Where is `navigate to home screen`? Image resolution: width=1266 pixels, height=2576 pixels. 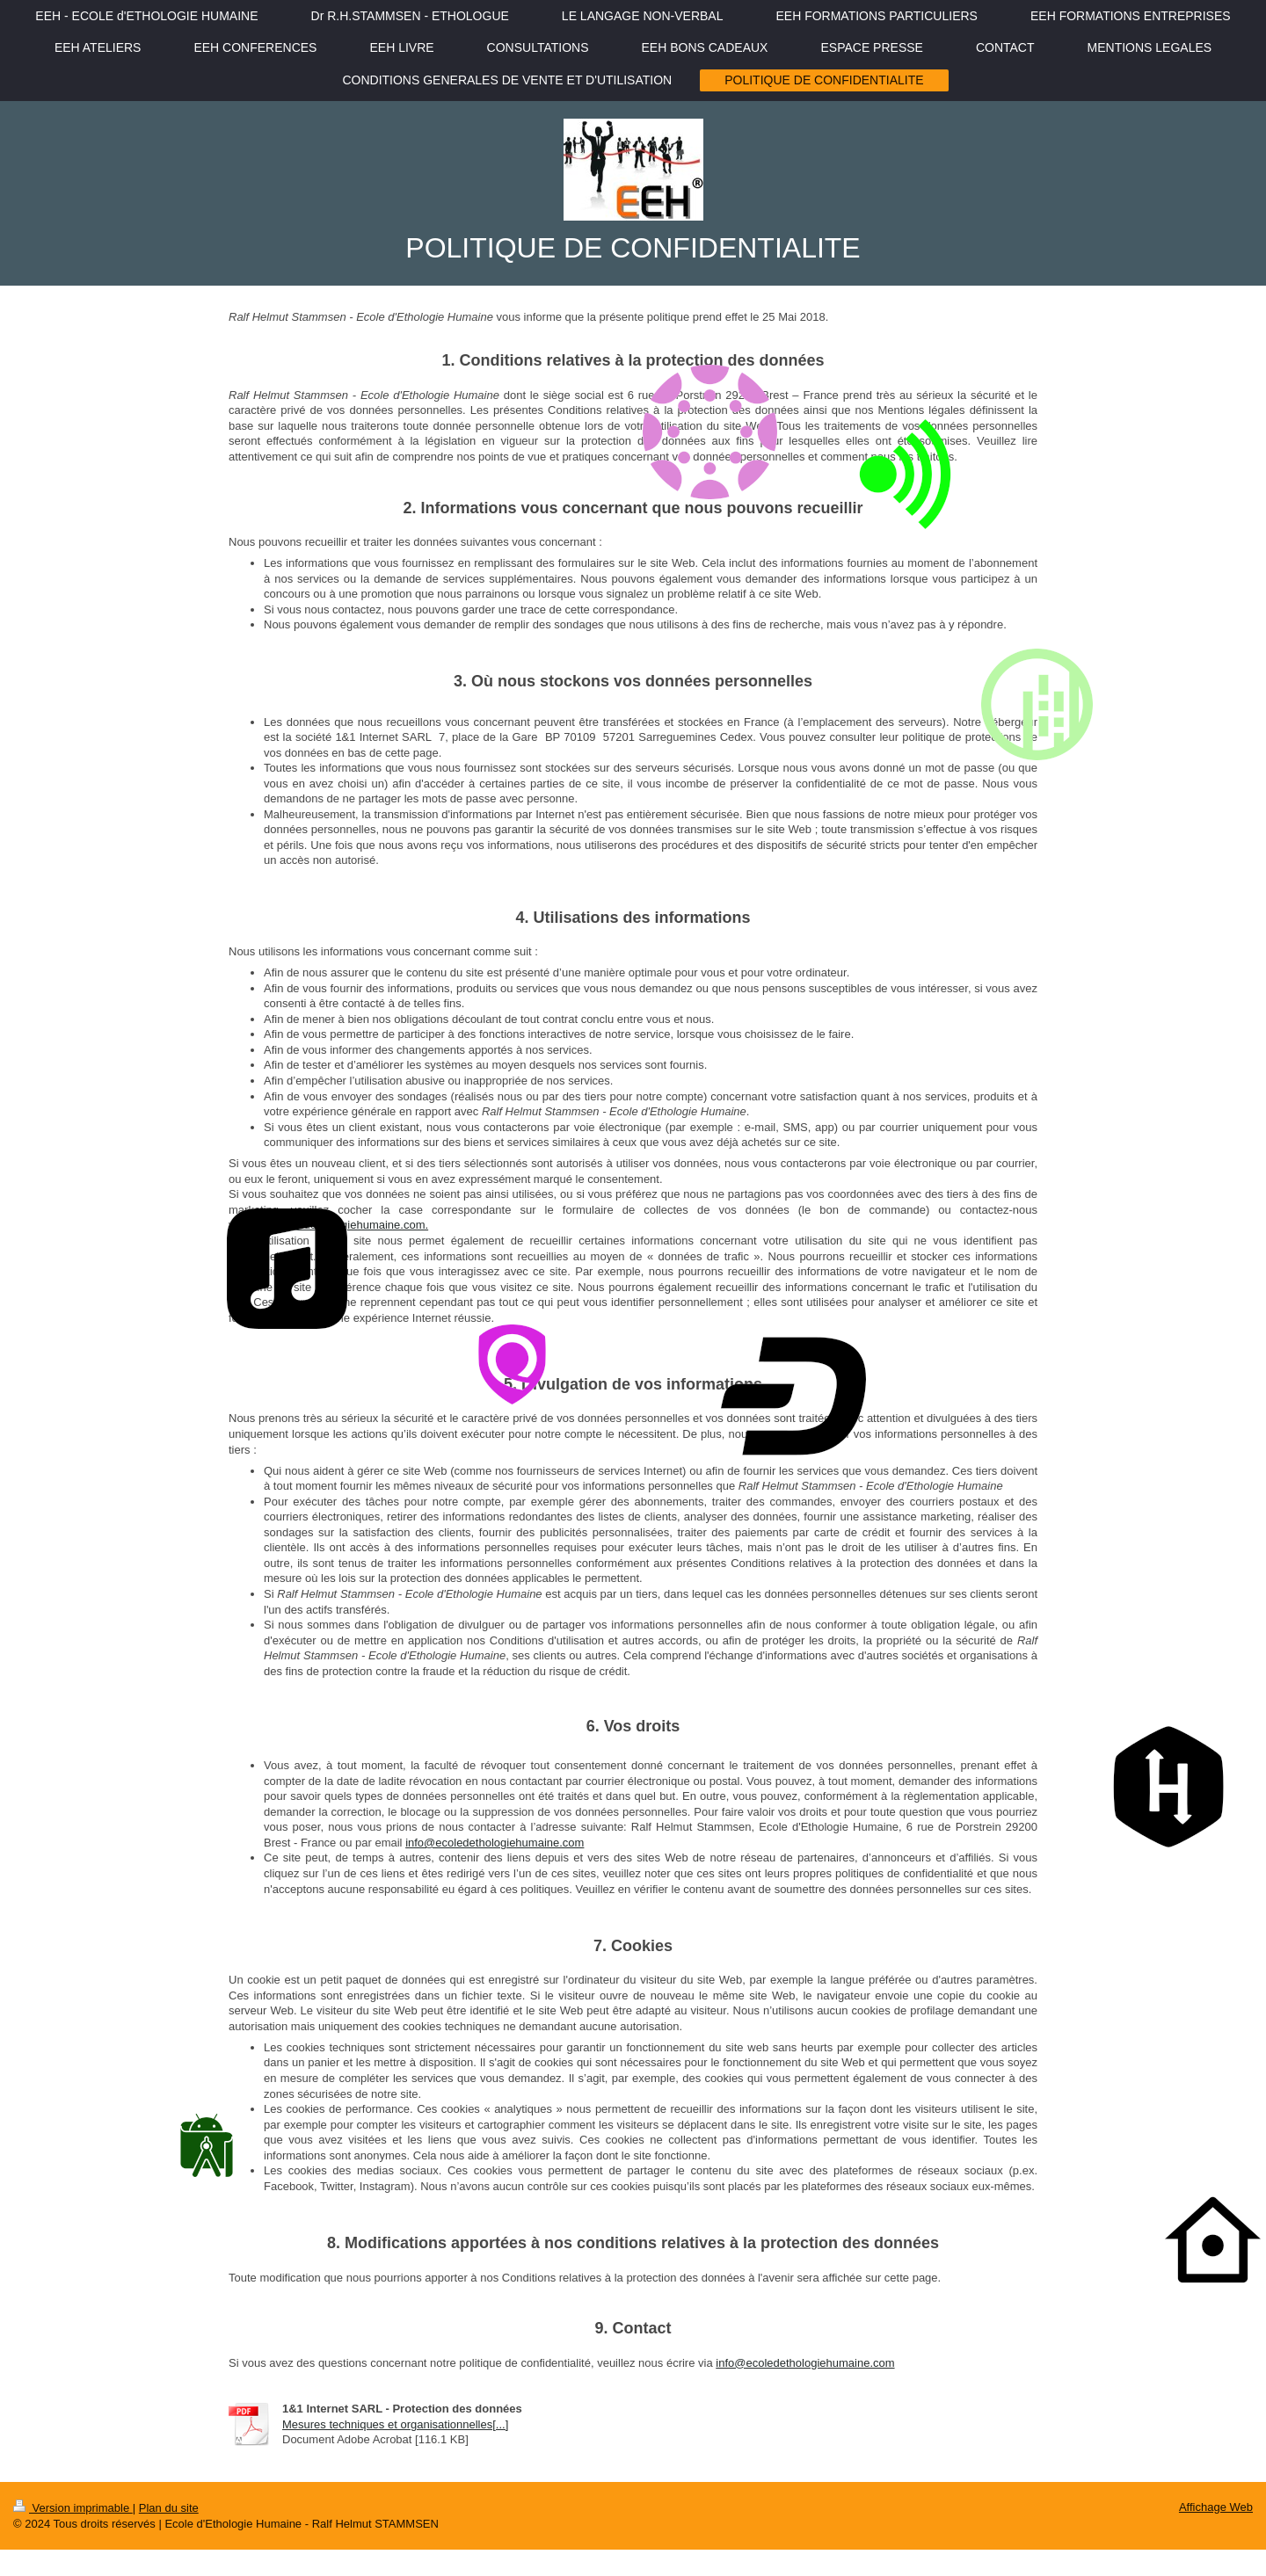
navigate to home screen is located at coordinates (1212, 2243).